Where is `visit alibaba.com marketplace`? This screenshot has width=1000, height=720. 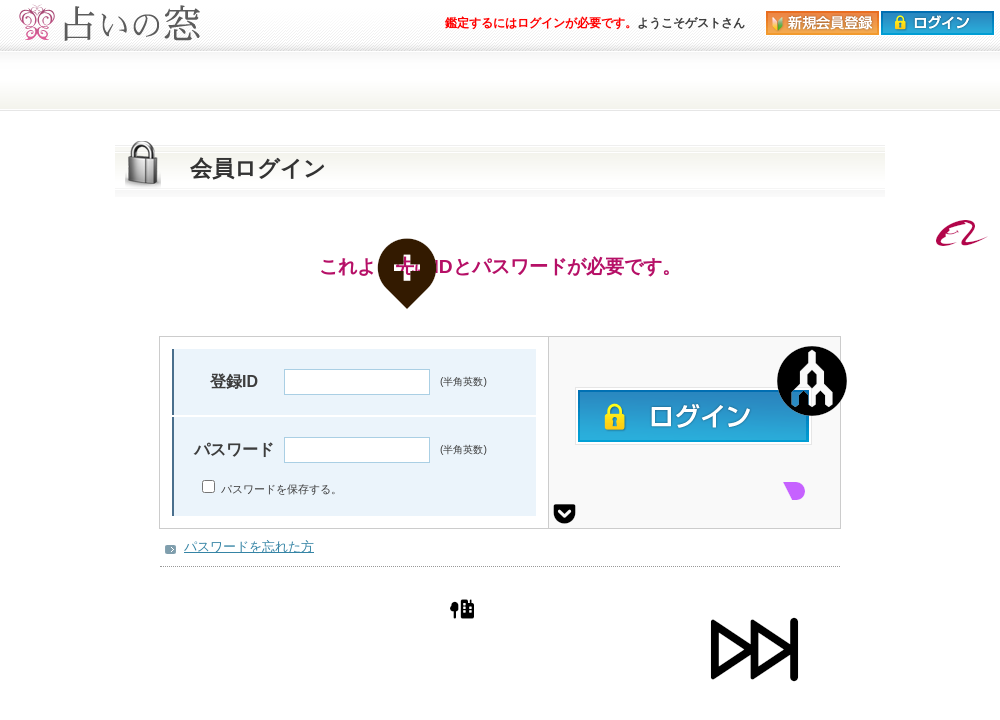
visit alibaba.com marketplace is located at coordinates (962, 233).